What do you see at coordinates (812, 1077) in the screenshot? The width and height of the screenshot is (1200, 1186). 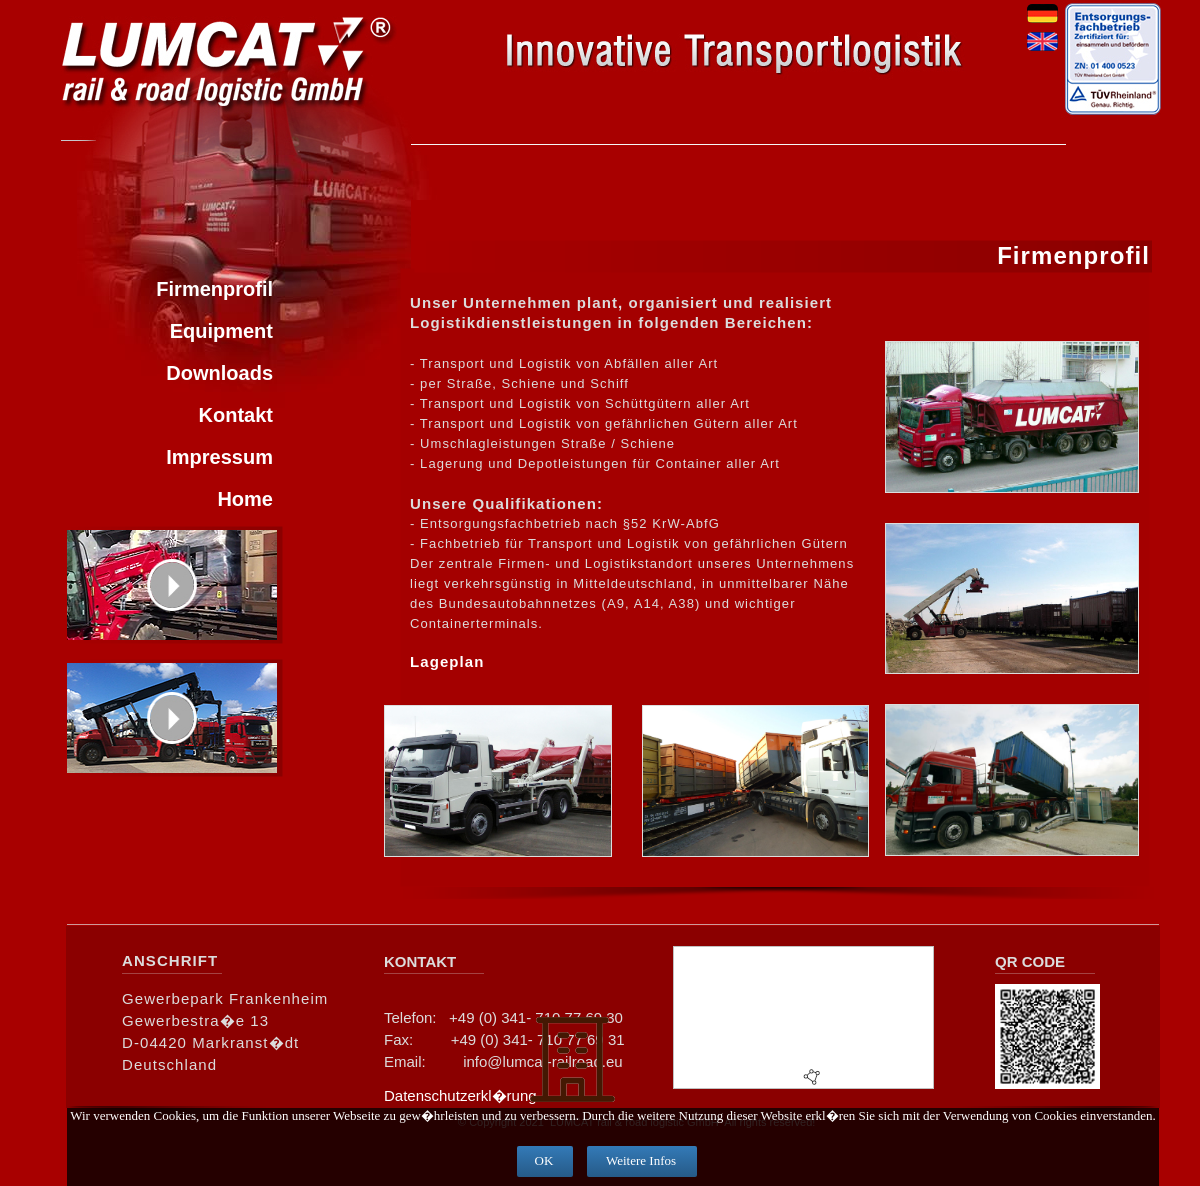 I see `access polygon or shape drawing tool` at bounding box center [812, 1077].